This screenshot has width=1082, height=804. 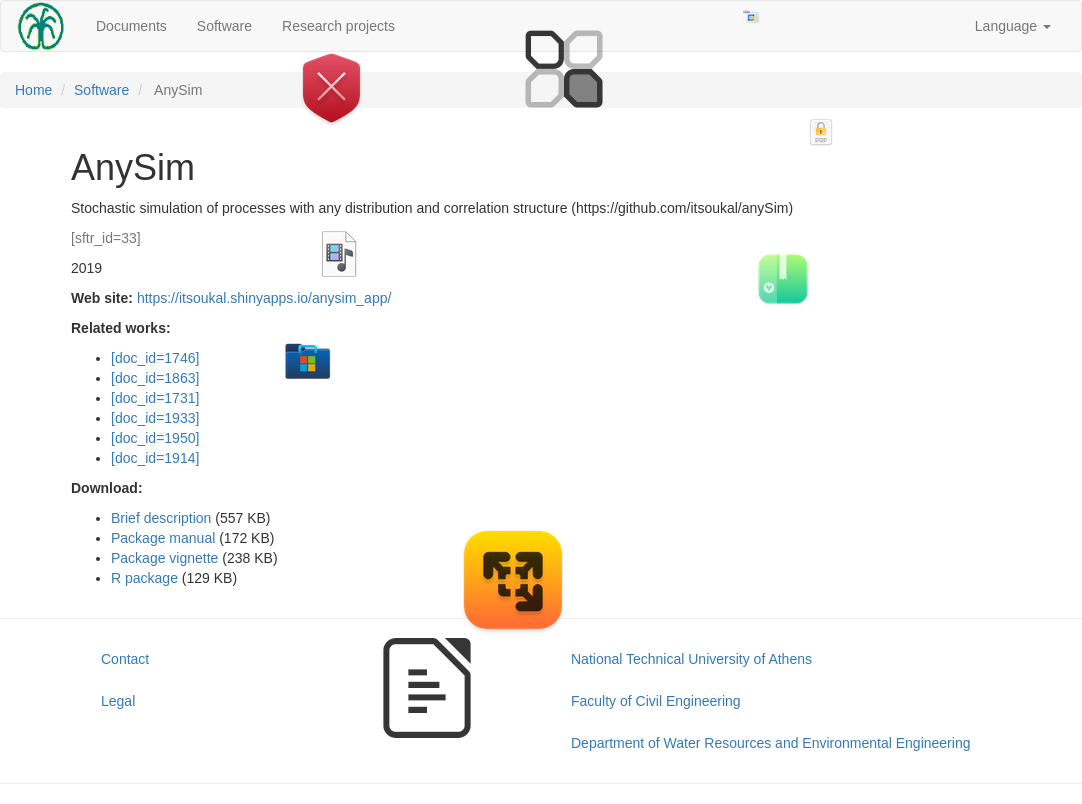 I want to click on open yast software group manager, so click(x=783, y=279).